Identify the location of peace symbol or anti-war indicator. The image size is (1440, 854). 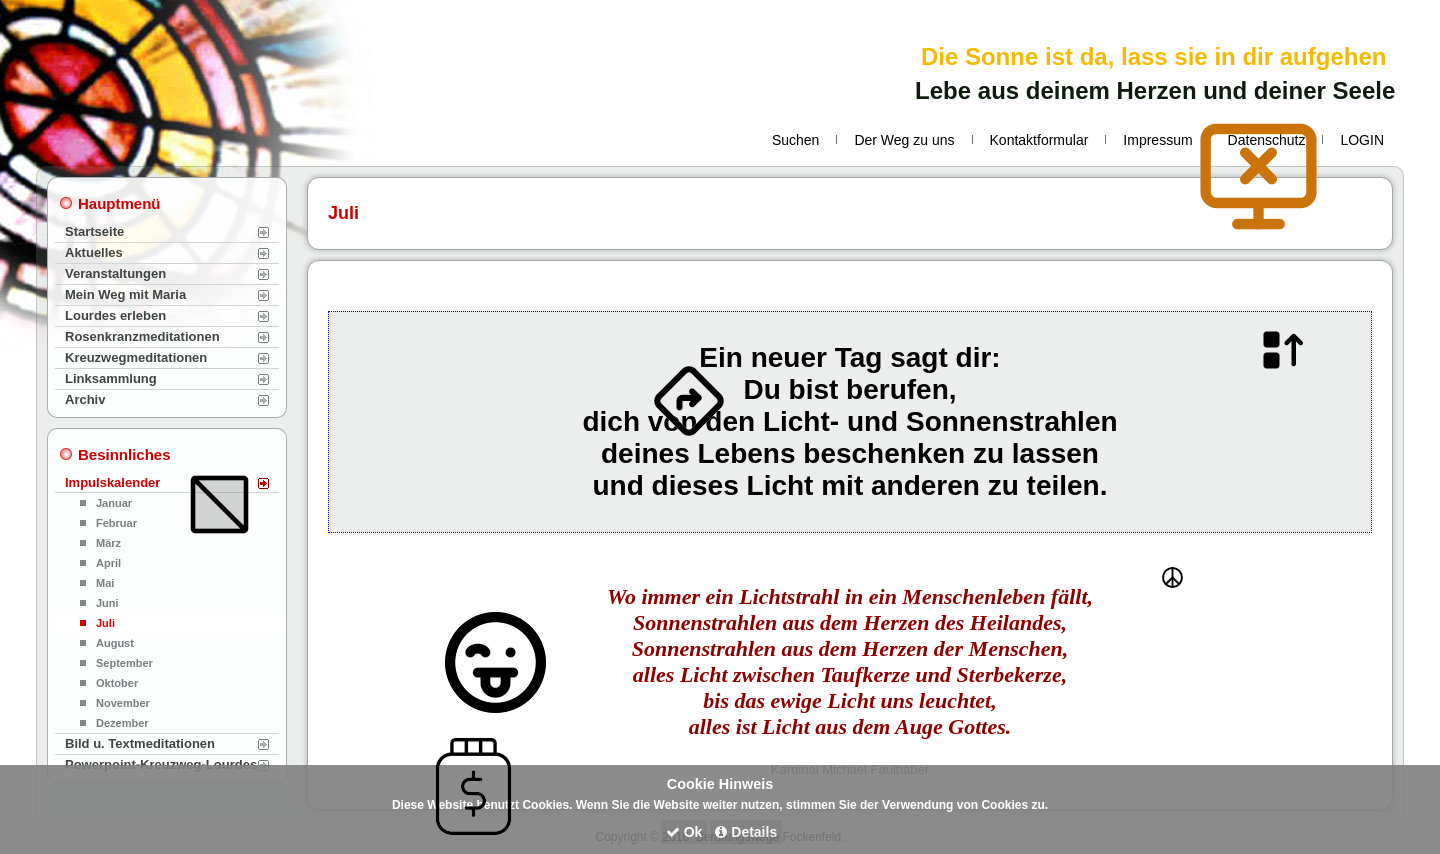
(1172, 577).